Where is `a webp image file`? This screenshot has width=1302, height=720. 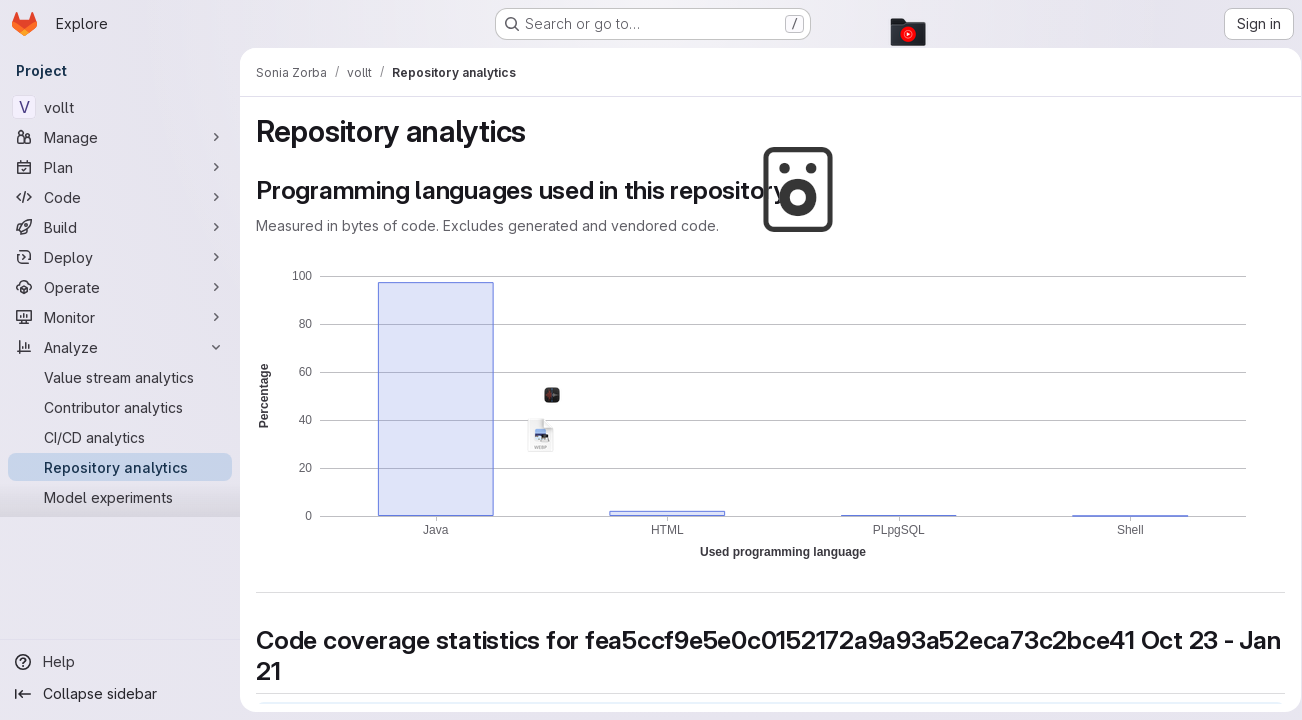 a webp image file is located at coordinates (540, 435).